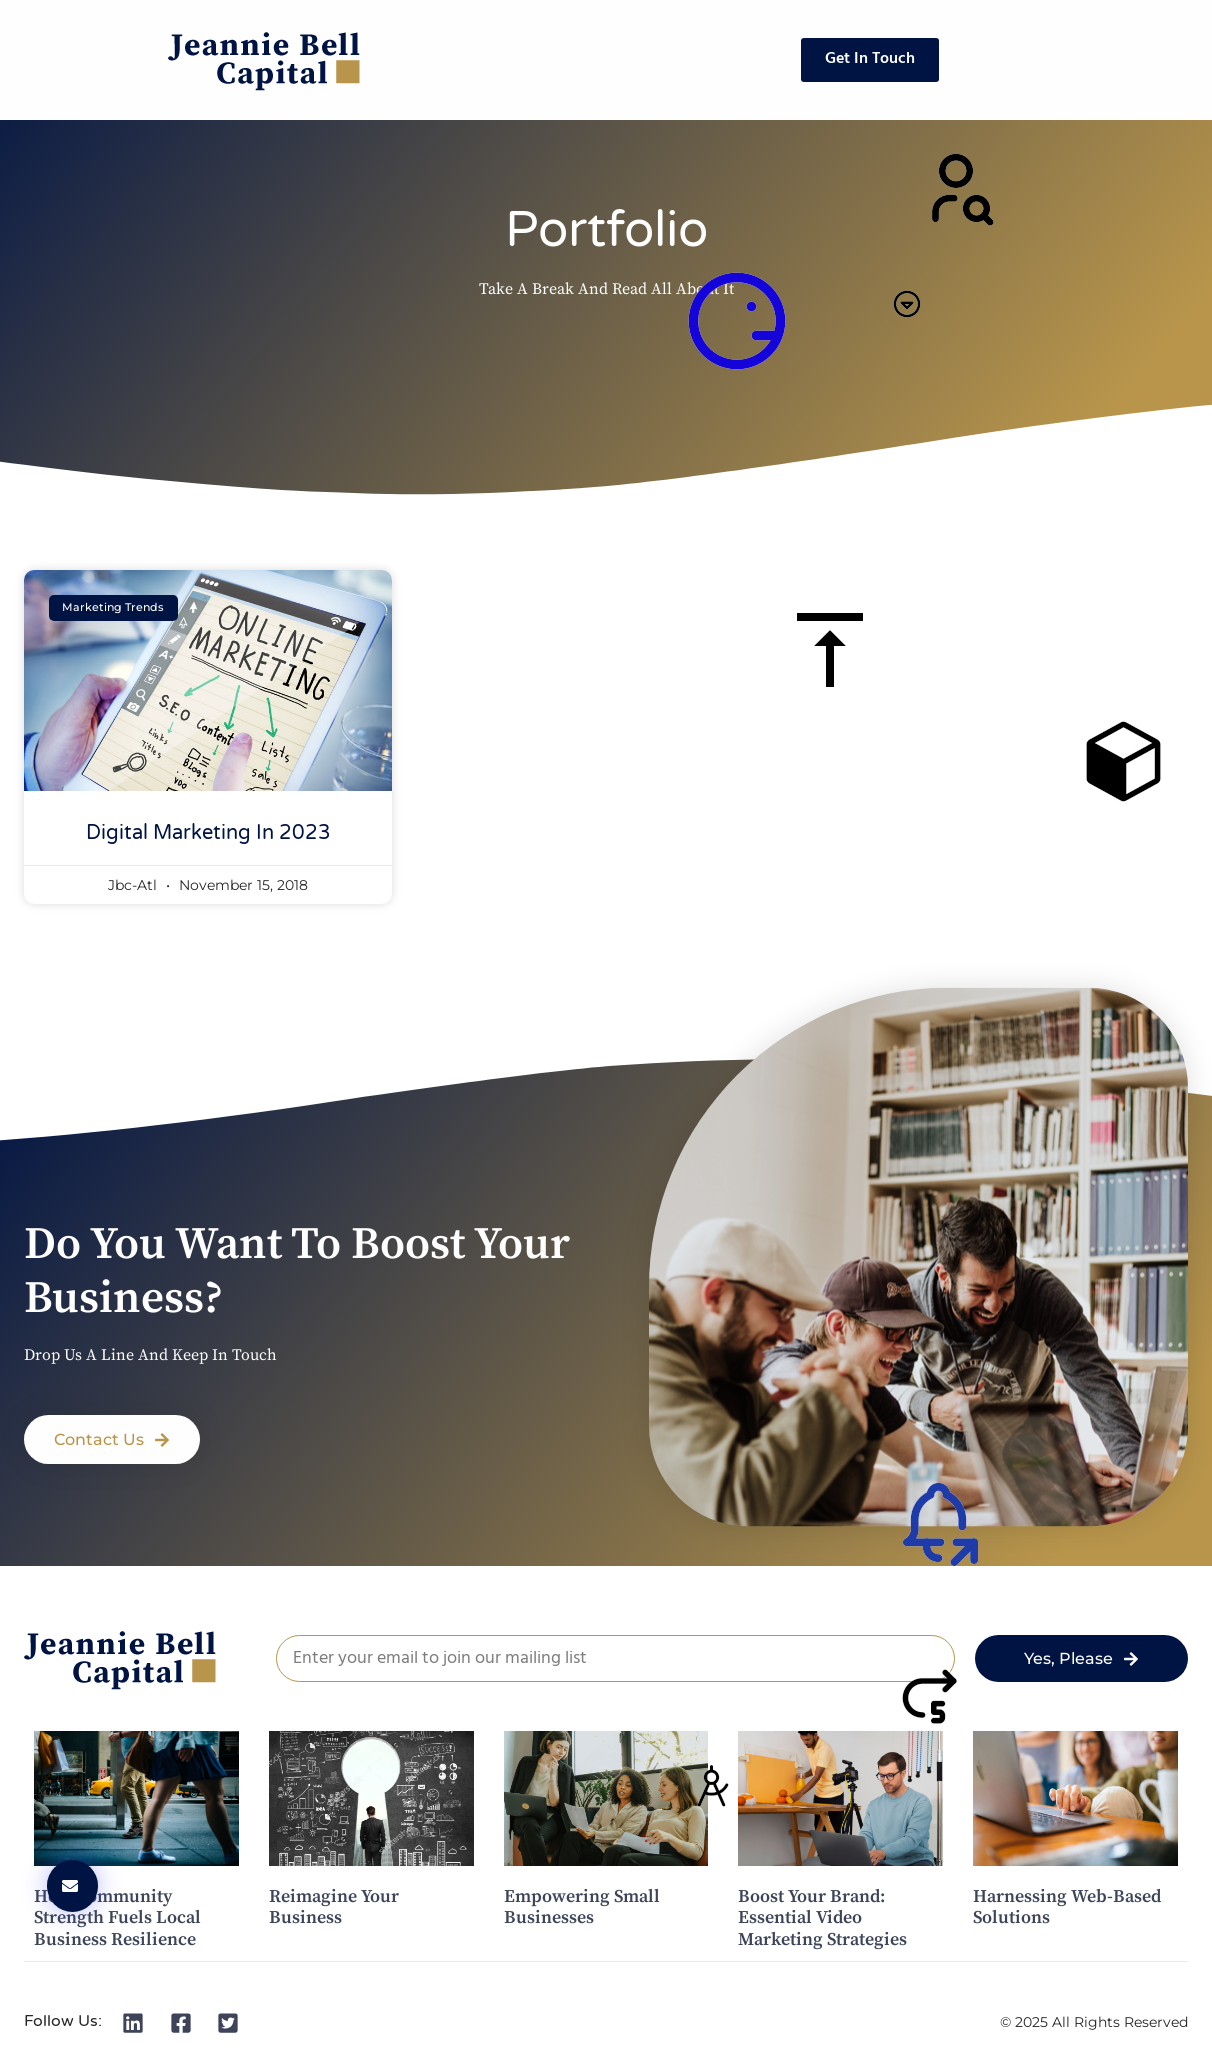 This screenshot has width=1212, height=2058. Describe the element at coordinates (907, 304) in the screenshot. I see `expand dropdown menu` at that location.